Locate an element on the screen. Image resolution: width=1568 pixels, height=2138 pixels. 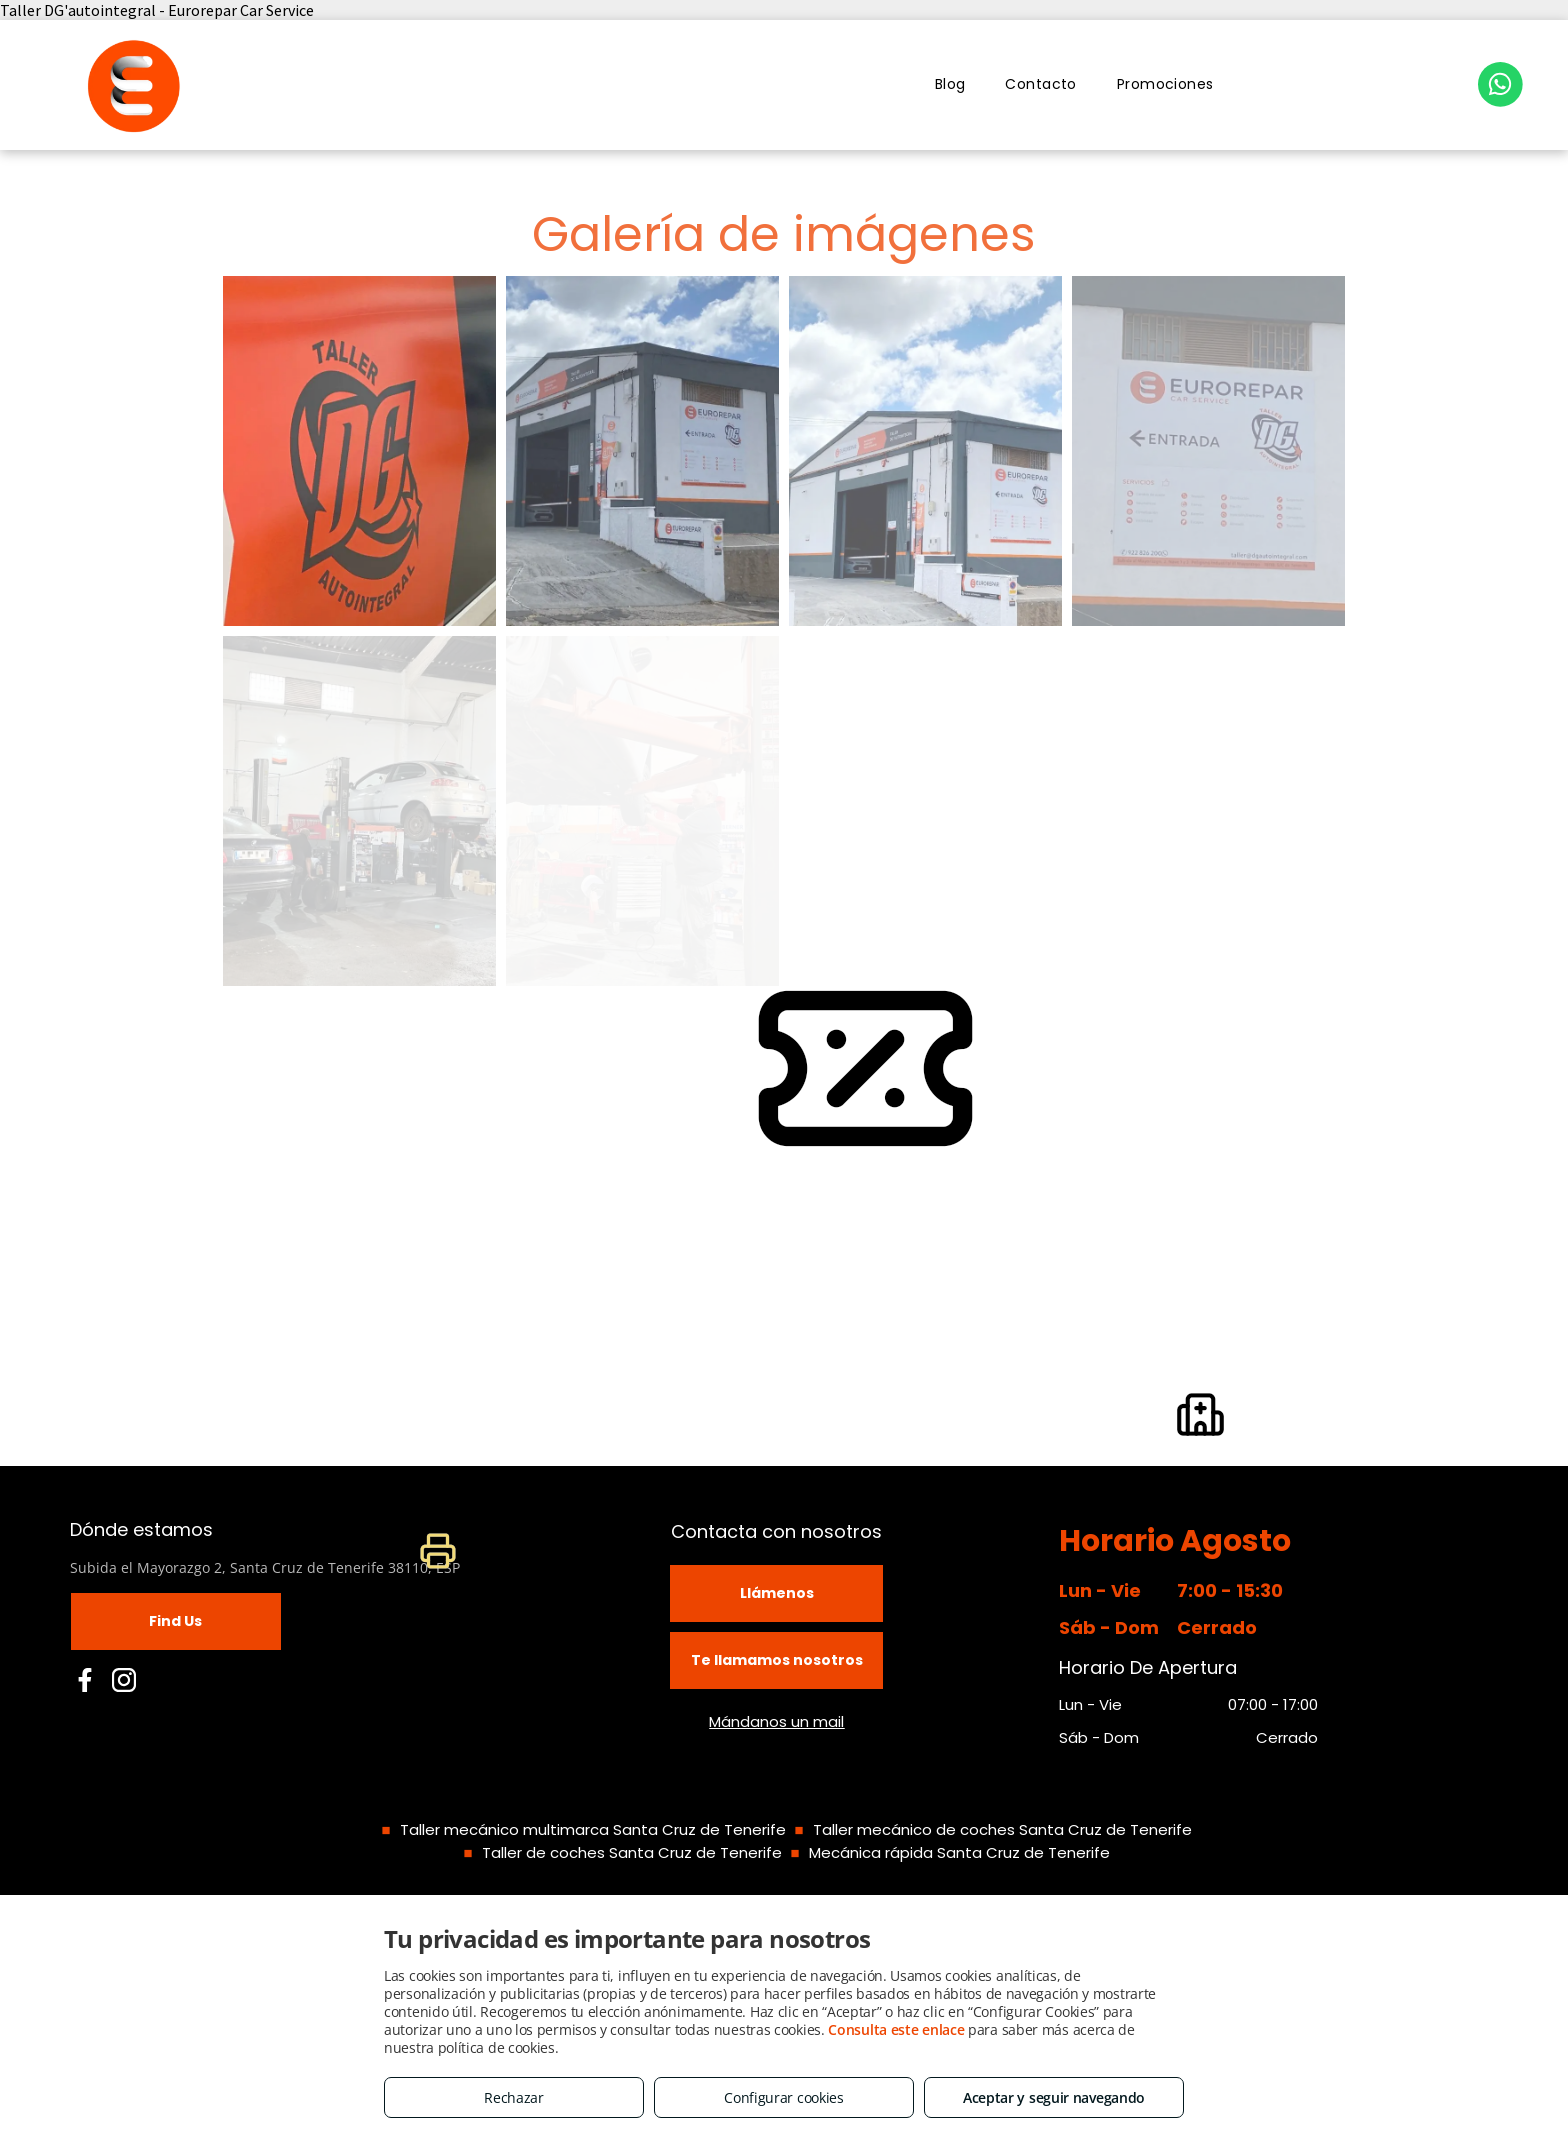
apply a discount or promo code is located at coordinates (865, 1068).